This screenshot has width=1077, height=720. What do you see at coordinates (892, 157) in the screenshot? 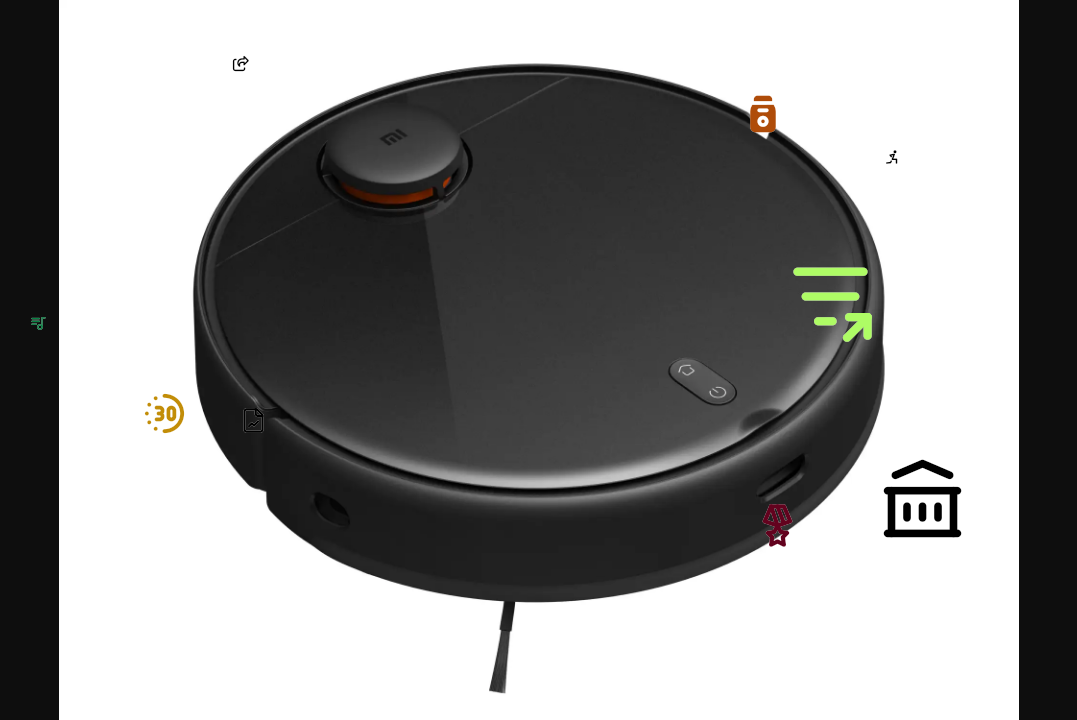
I see `access stretching exercises or warm-up routines` at bounding box center [892, 157].